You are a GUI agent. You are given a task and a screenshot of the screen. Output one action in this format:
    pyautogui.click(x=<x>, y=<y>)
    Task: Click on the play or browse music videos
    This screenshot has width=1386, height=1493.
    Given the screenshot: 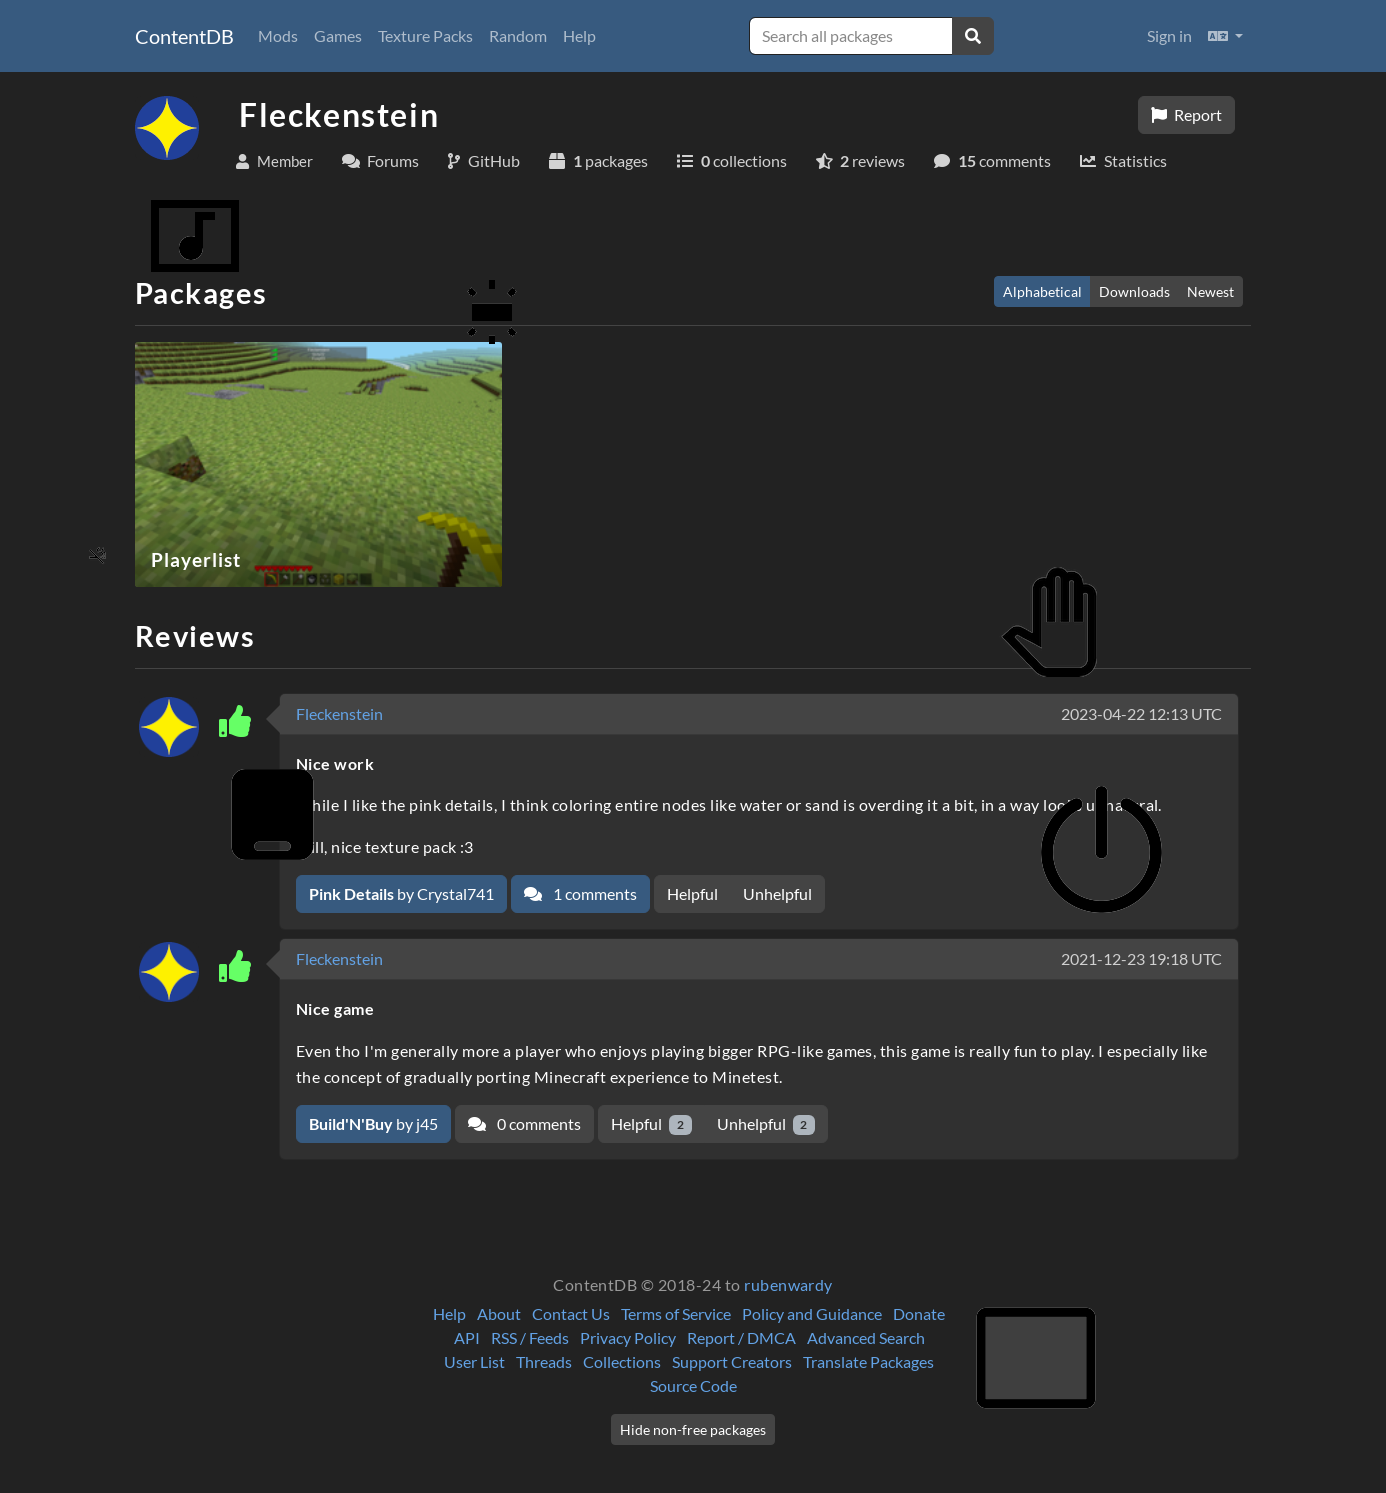 What is the action you would take?
    pyautogui.click(x=195, y=236)
    